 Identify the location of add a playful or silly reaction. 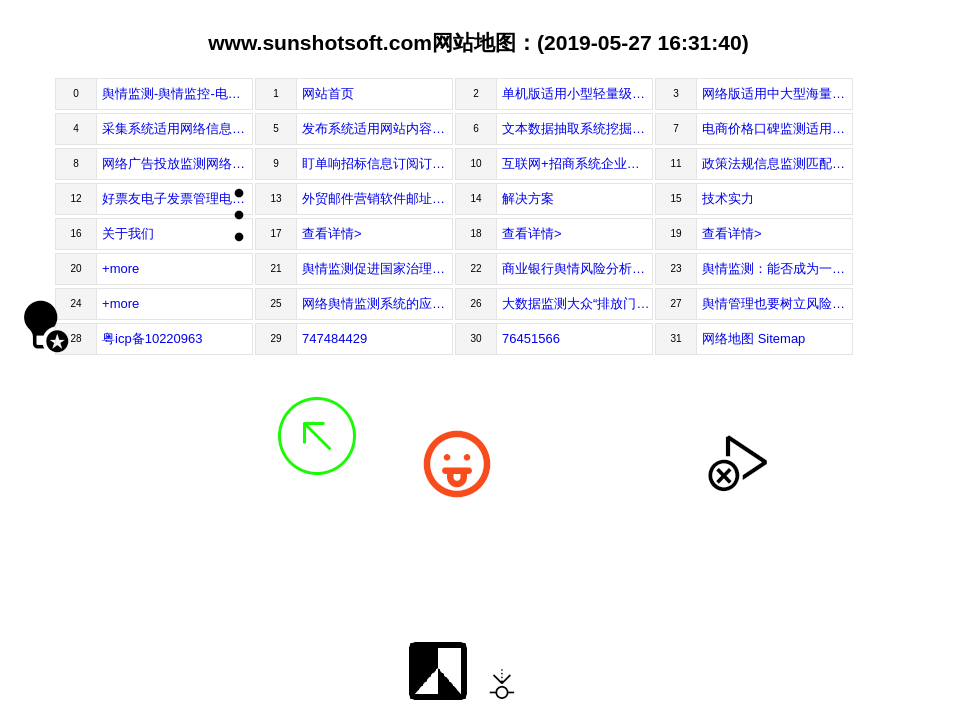
(457, 464).